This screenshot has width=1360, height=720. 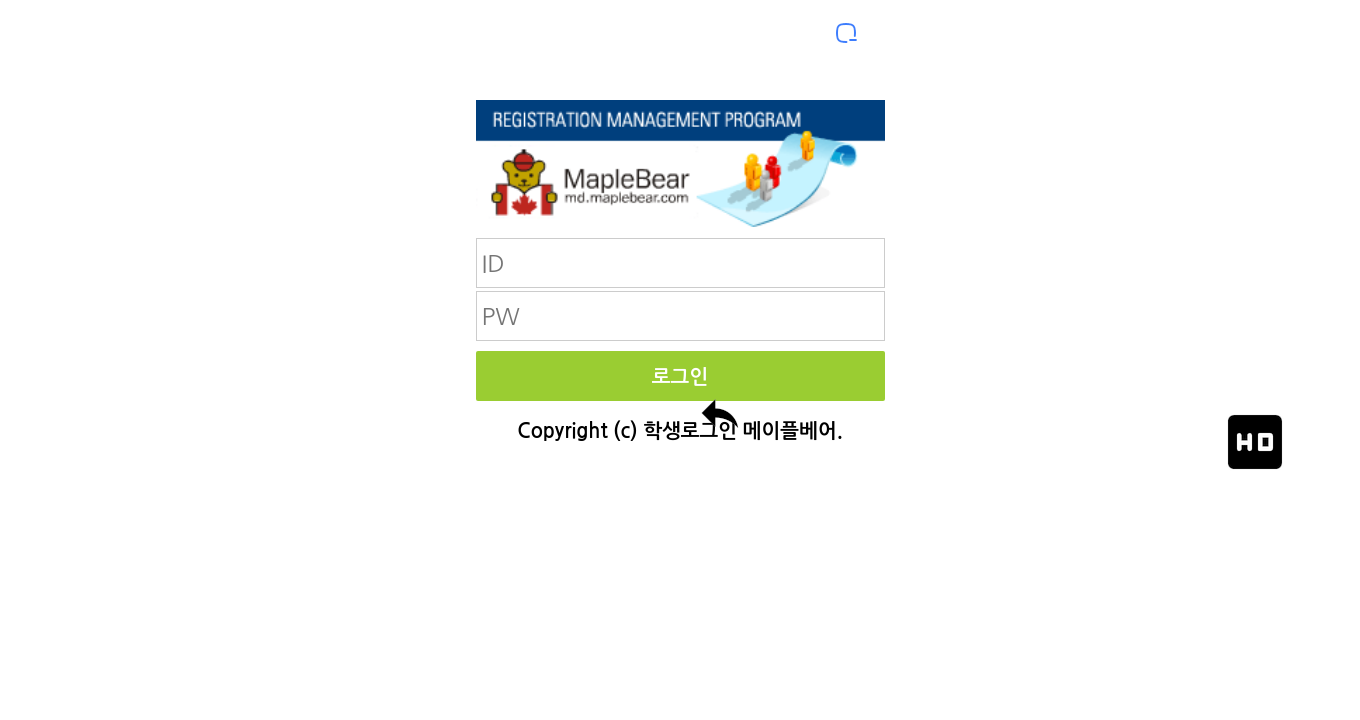 What do you see at coordinates (720, 413) in the screenshot?
I see `reply to a message` at bounding box center [720, 413].